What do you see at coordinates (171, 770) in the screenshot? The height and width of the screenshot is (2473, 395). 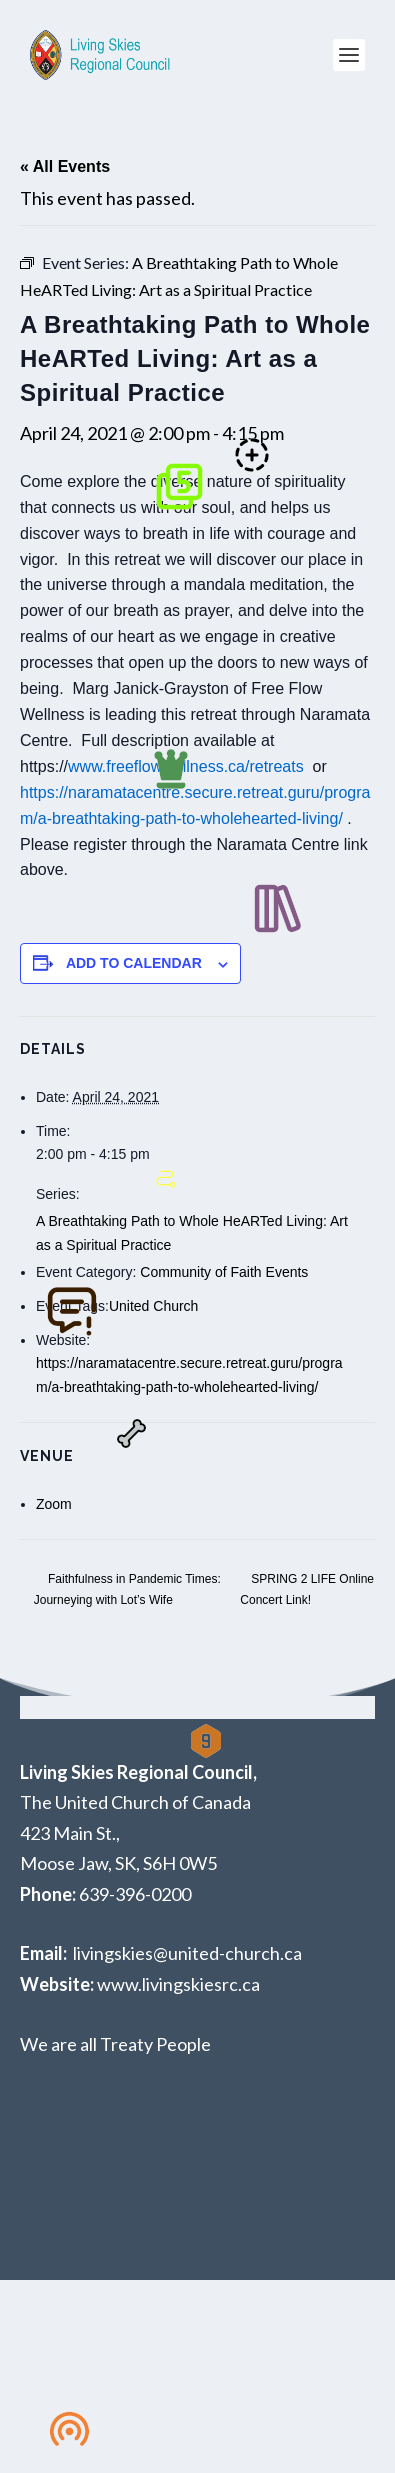 I see `select queen piece in chess game` at bounding box center [171, 770].